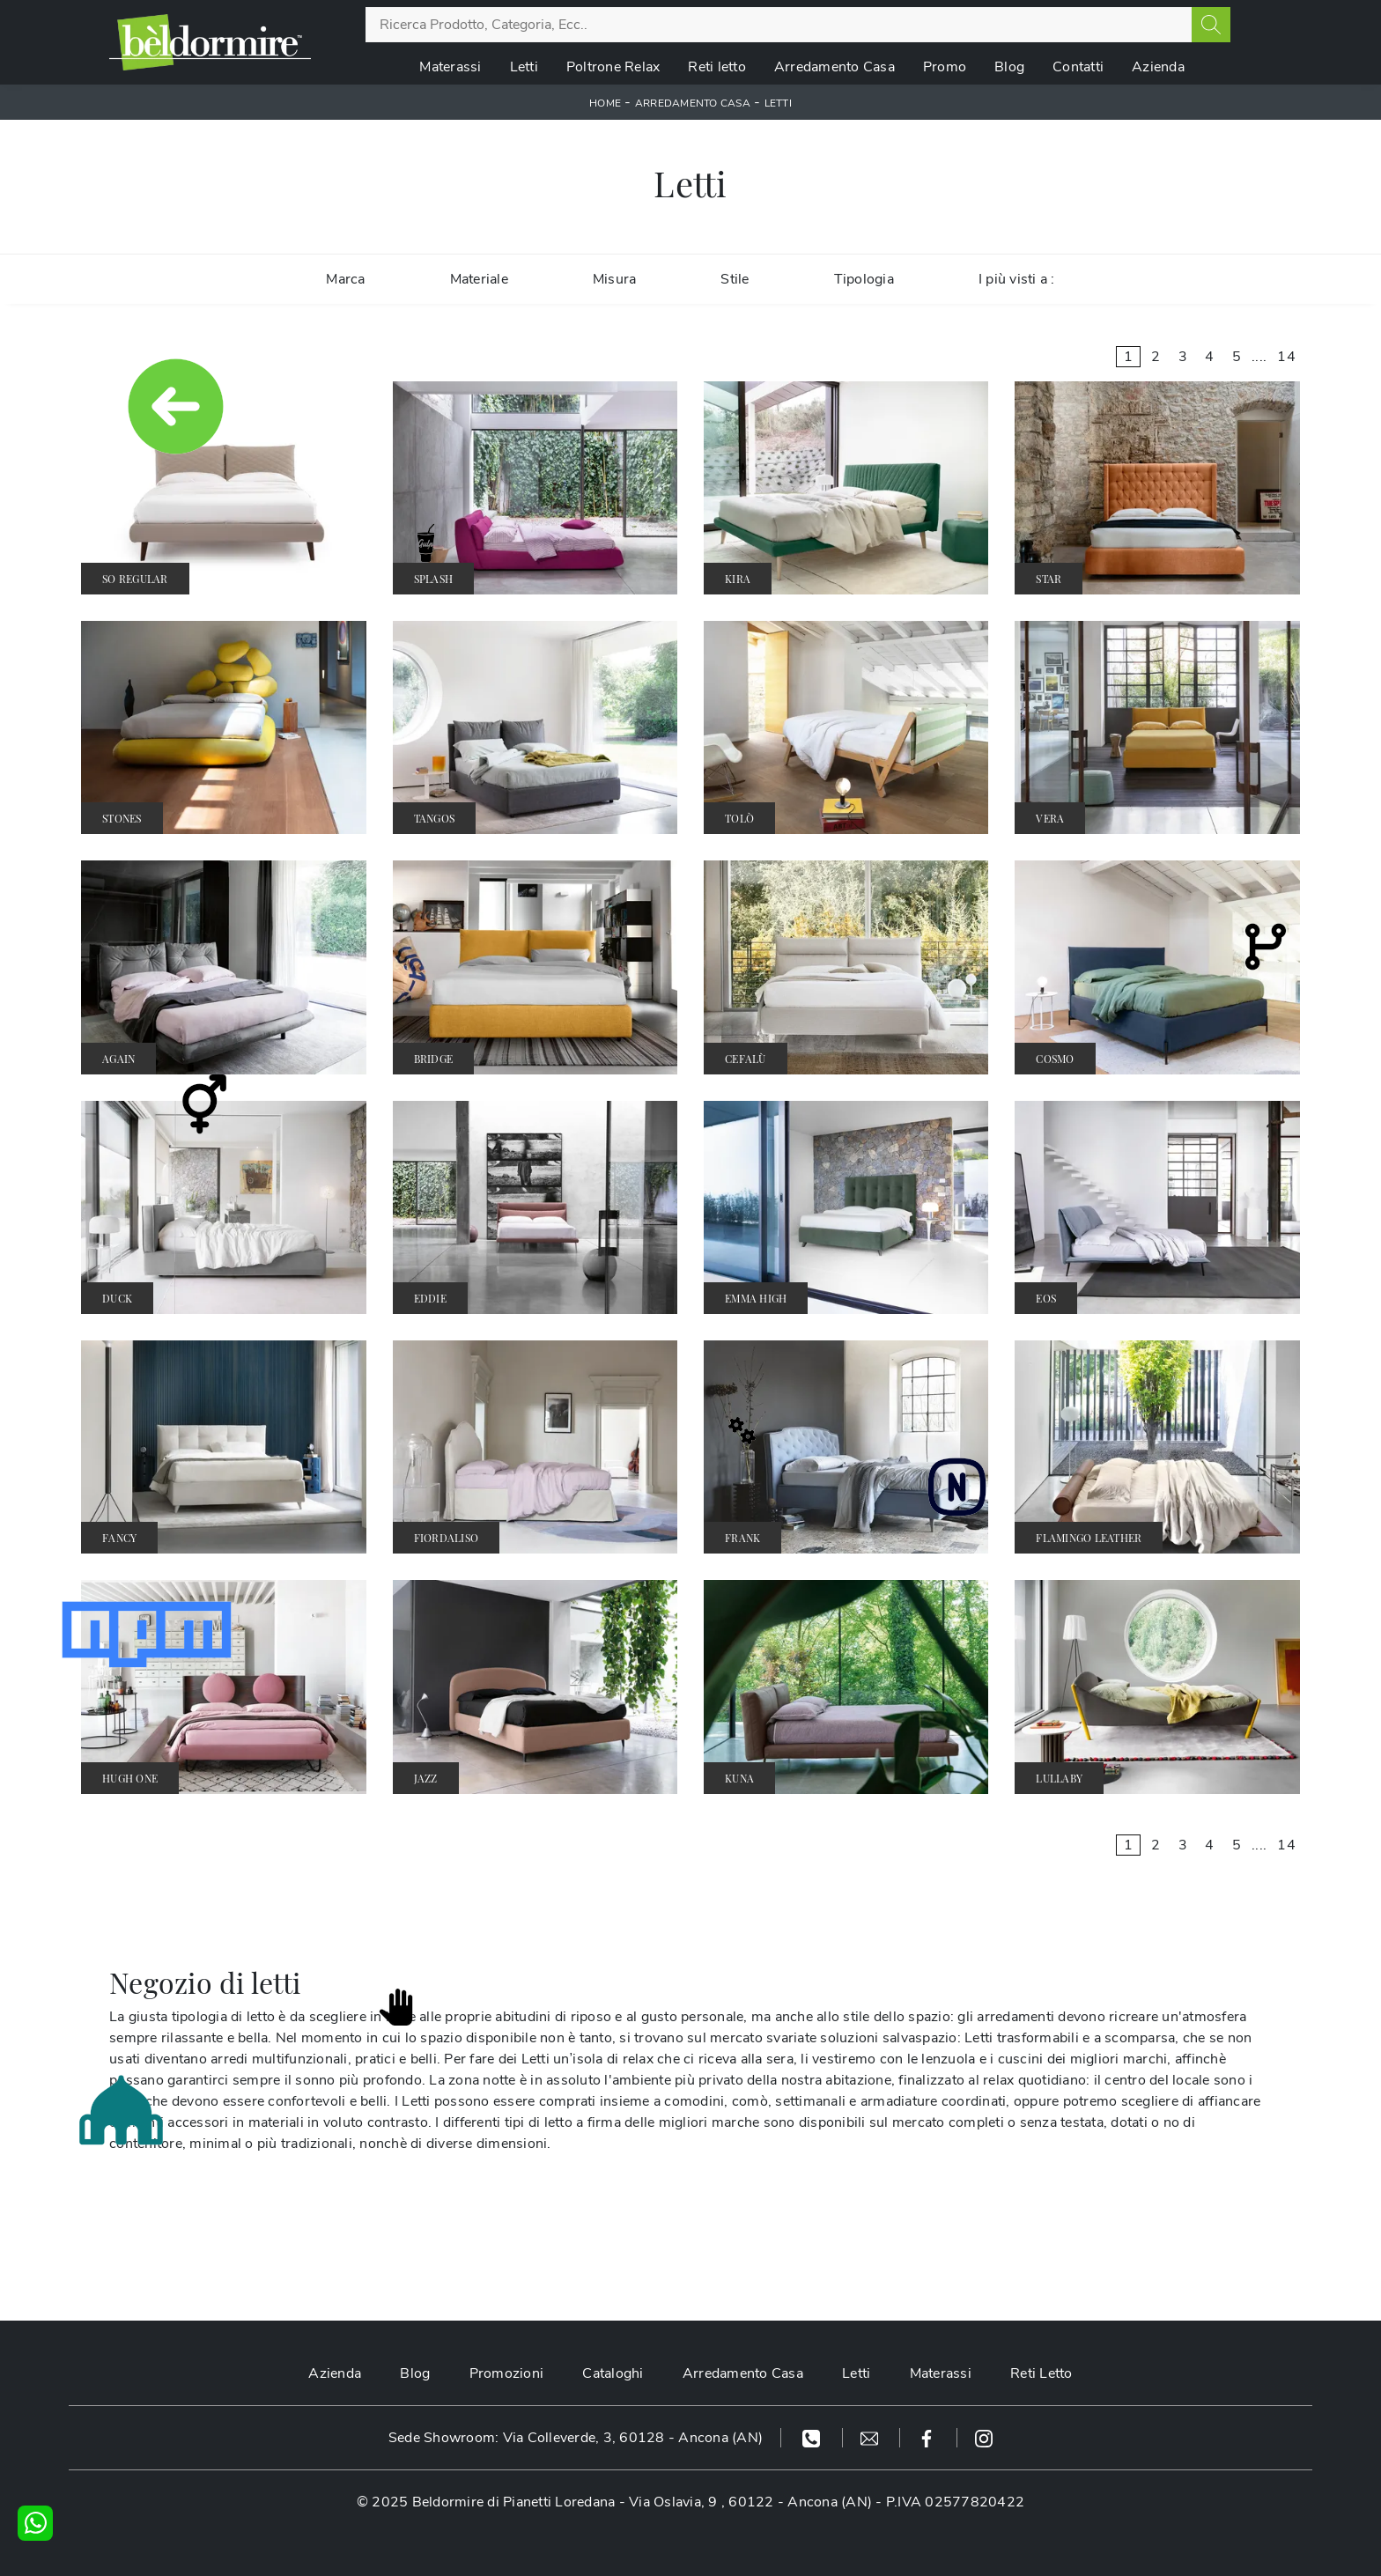  I want to click on access settings or preferences, so click(742, 1430).